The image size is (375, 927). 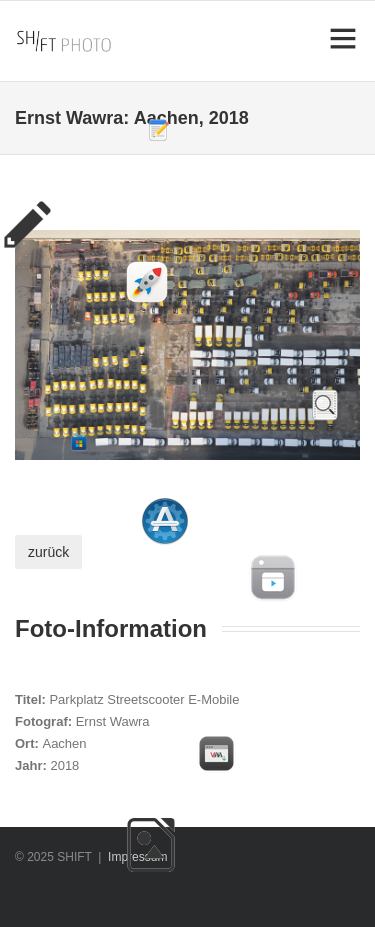 I want to click on launch ibus typing booster input method, so click(x=147, y=282).